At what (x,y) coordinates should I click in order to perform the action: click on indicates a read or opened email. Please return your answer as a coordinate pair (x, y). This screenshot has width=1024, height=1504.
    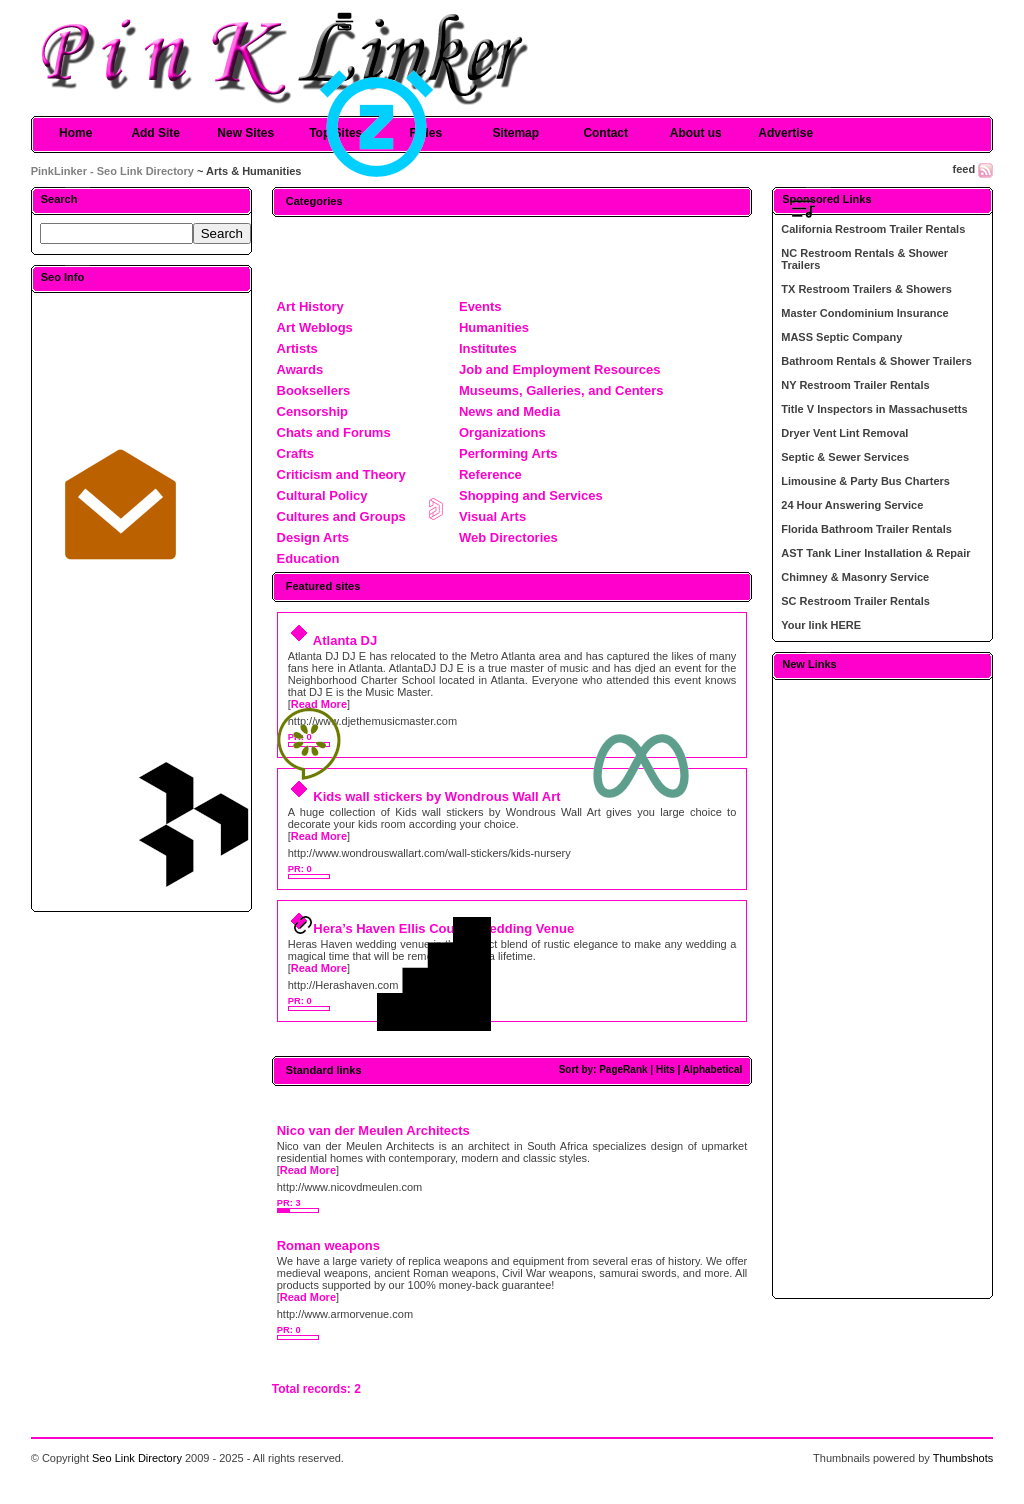
    Looking at the image, I should click on (120, 509).